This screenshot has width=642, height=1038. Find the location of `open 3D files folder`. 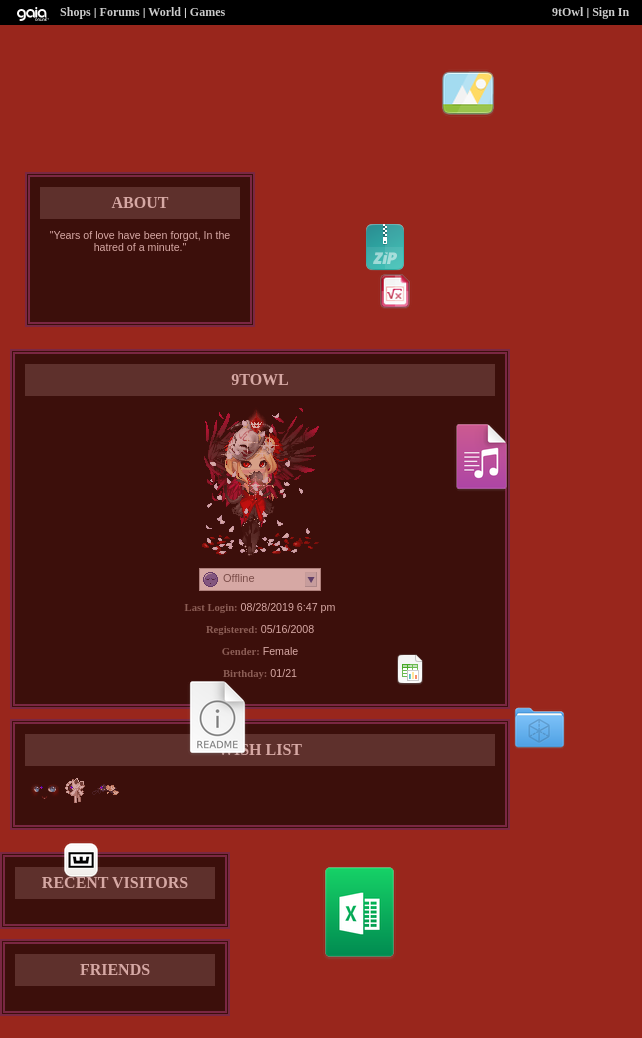

open 3D files folder is located at coordinates (539, 727).